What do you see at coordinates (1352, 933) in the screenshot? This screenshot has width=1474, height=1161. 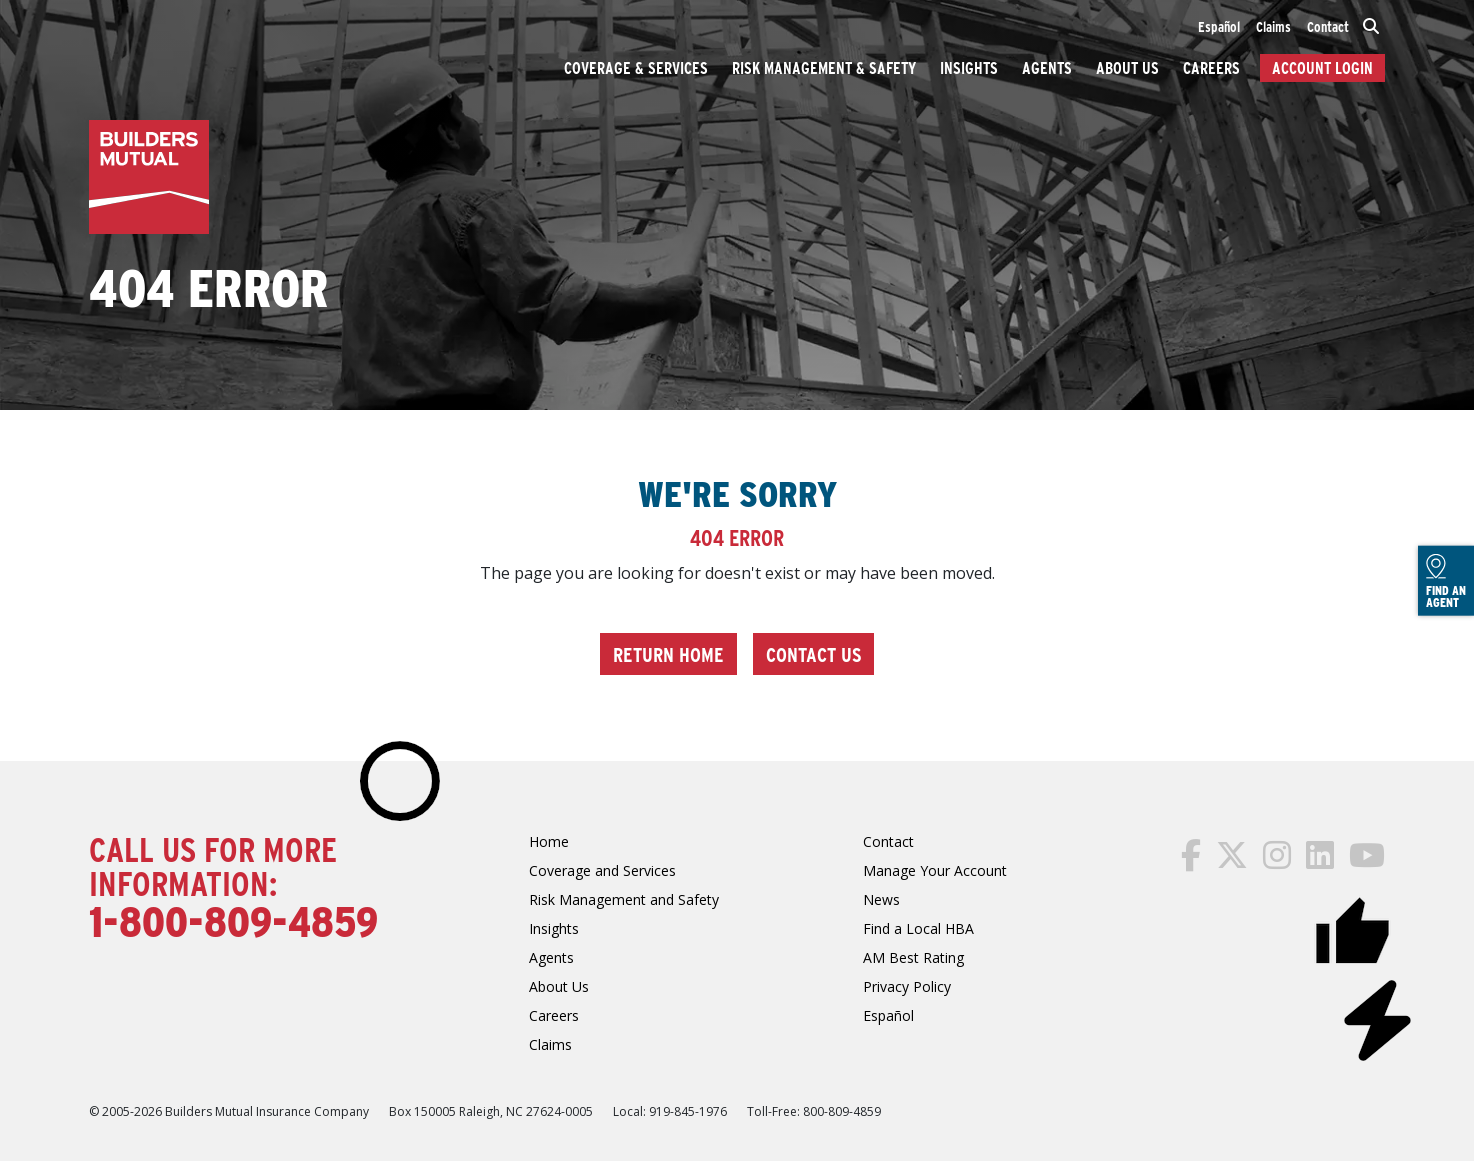 I see `like or upvote content` at bounding box center [1352, 933].